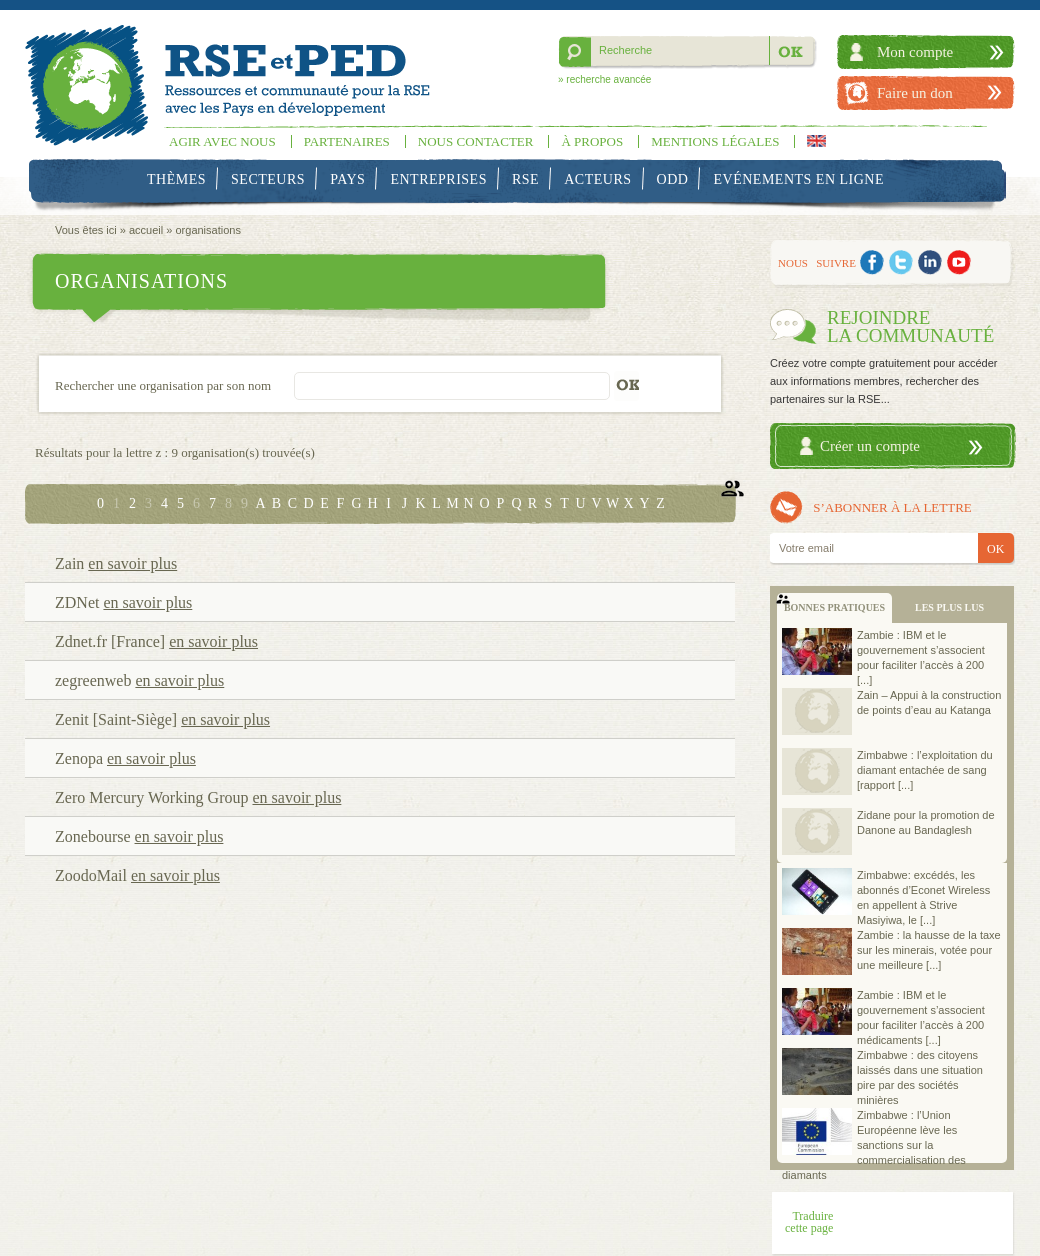 The image size is (1040, 1256). I want to click on view team members or supervised accounts, so click(783, 599).